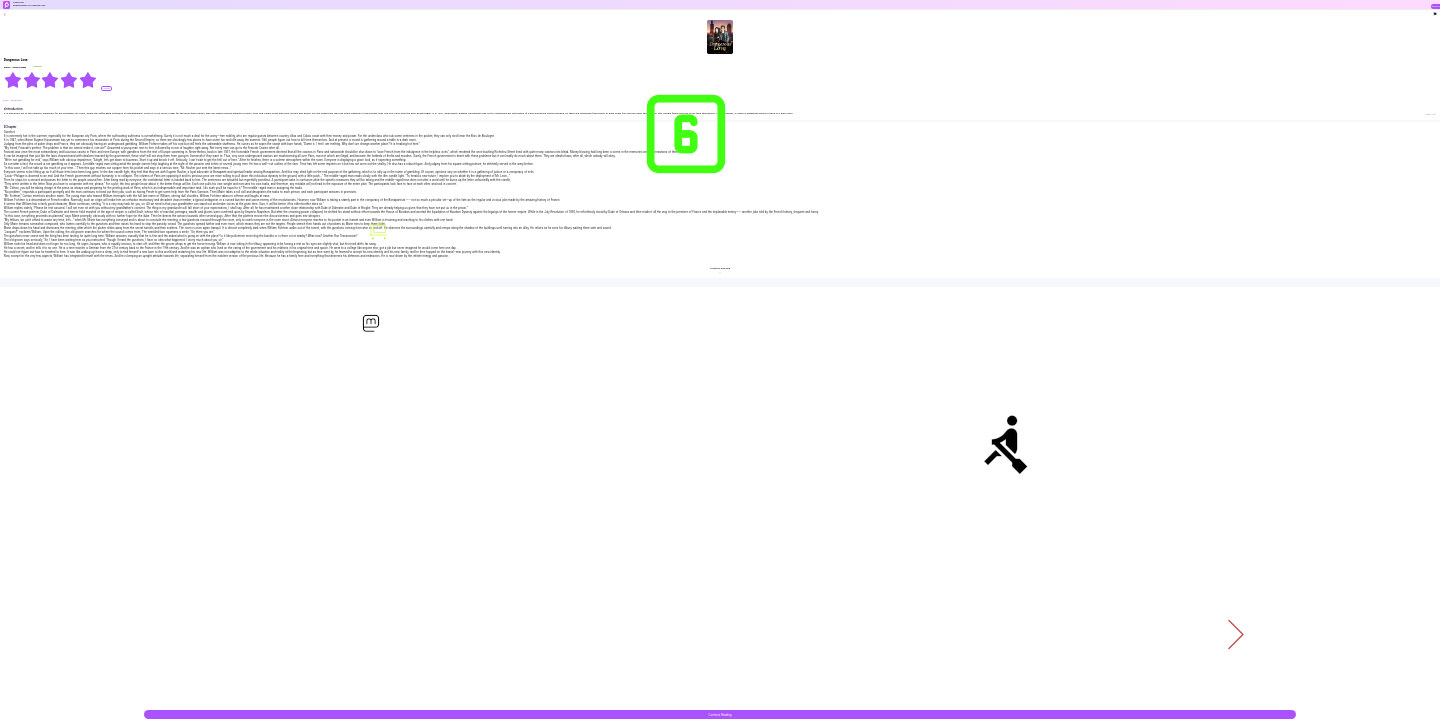 This screenshot has height=720, width=1440. I want to click on access luggage or baggage services, so click(377, 230).